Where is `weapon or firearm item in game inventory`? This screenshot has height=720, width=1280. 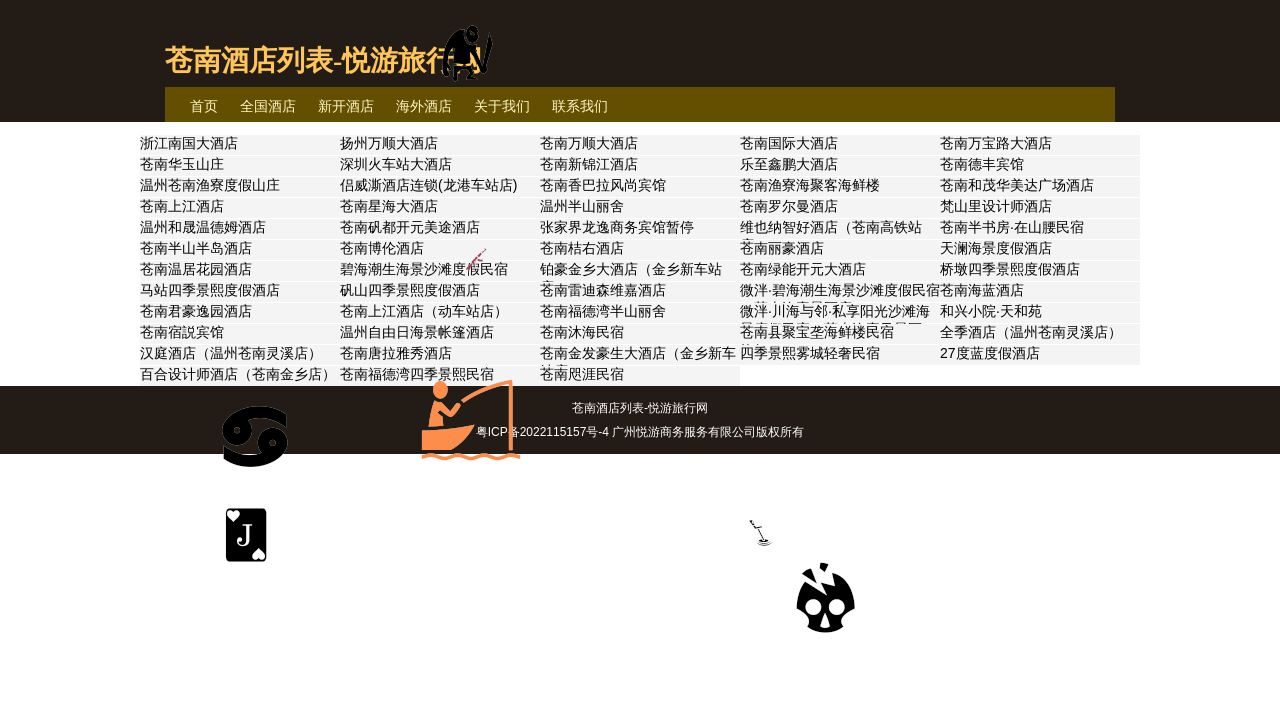
weapon or firearm item in game inventory is located at coordinates (476, 259).